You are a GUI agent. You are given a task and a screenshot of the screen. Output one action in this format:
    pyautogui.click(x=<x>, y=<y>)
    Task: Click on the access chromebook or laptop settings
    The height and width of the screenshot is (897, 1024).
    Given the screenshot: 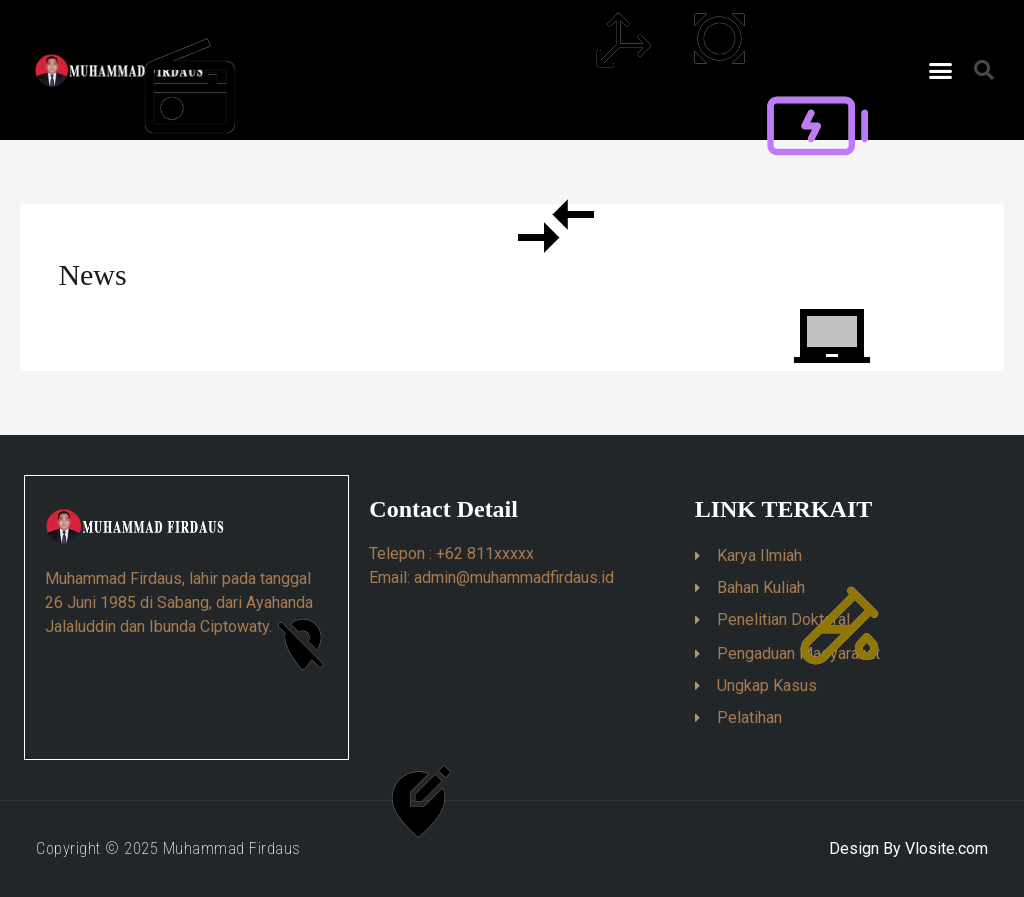 What is the action you would take?
    pyautogui.click(x=832, y=338)
    